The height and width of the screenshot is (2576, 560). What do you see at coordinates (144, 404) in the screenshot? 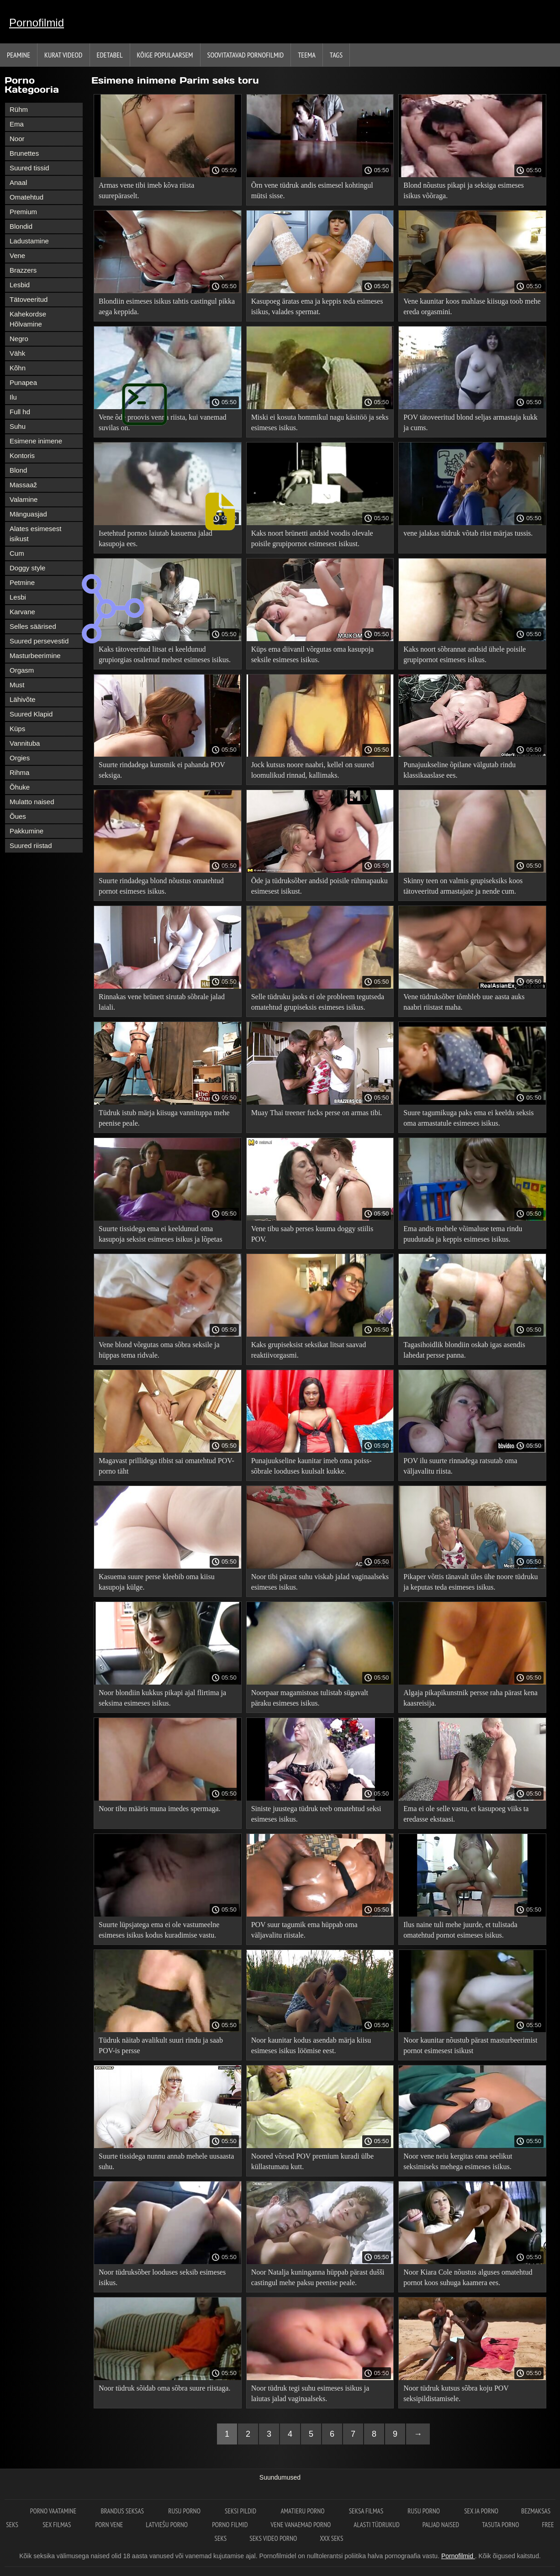
I see `open the command line terminal` at bounding box center [144, 404].